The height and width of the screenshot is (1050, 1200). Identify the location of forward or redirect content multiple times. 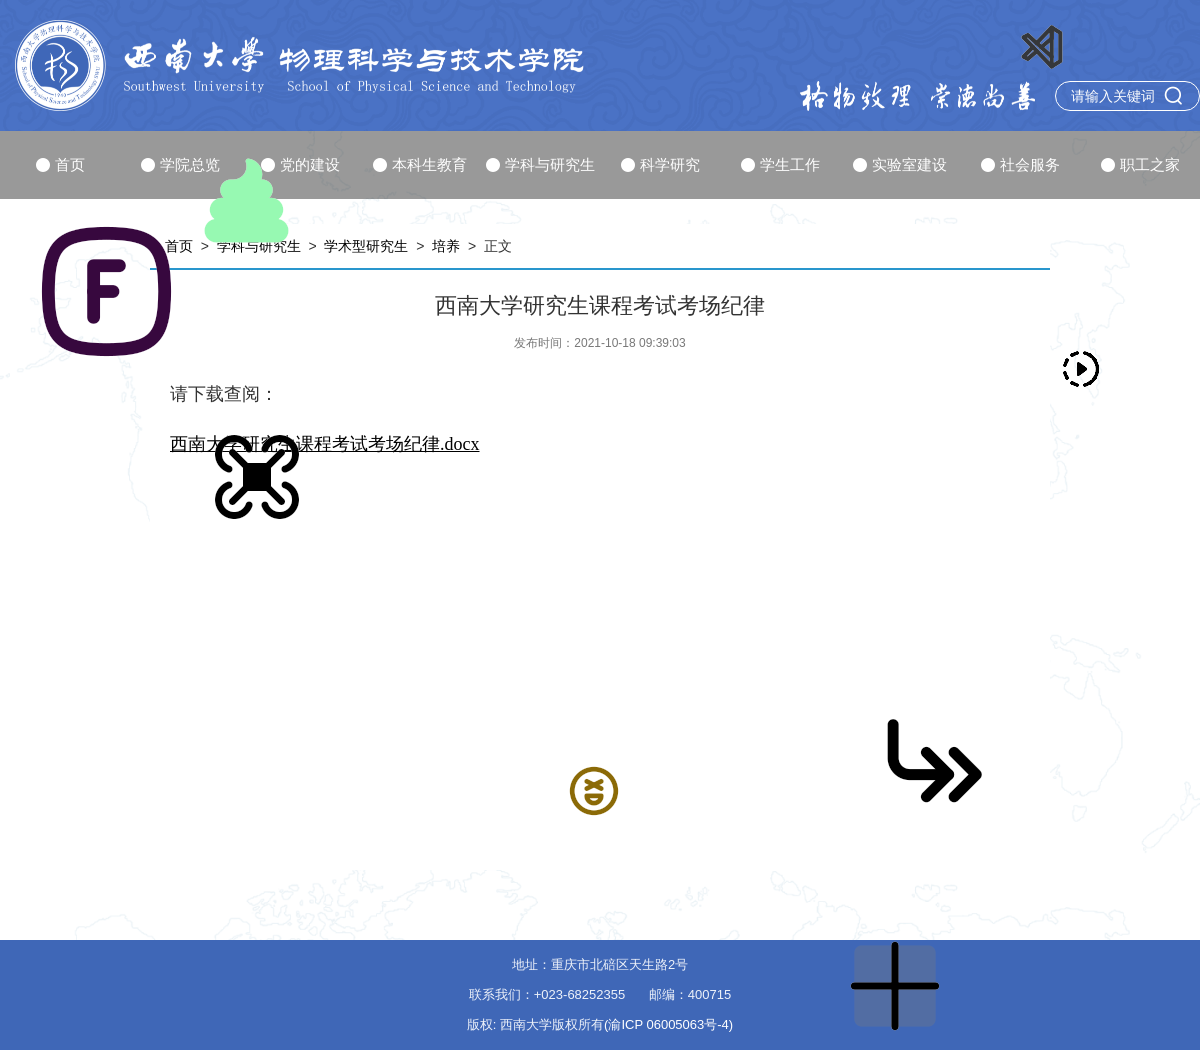
(937, 763).